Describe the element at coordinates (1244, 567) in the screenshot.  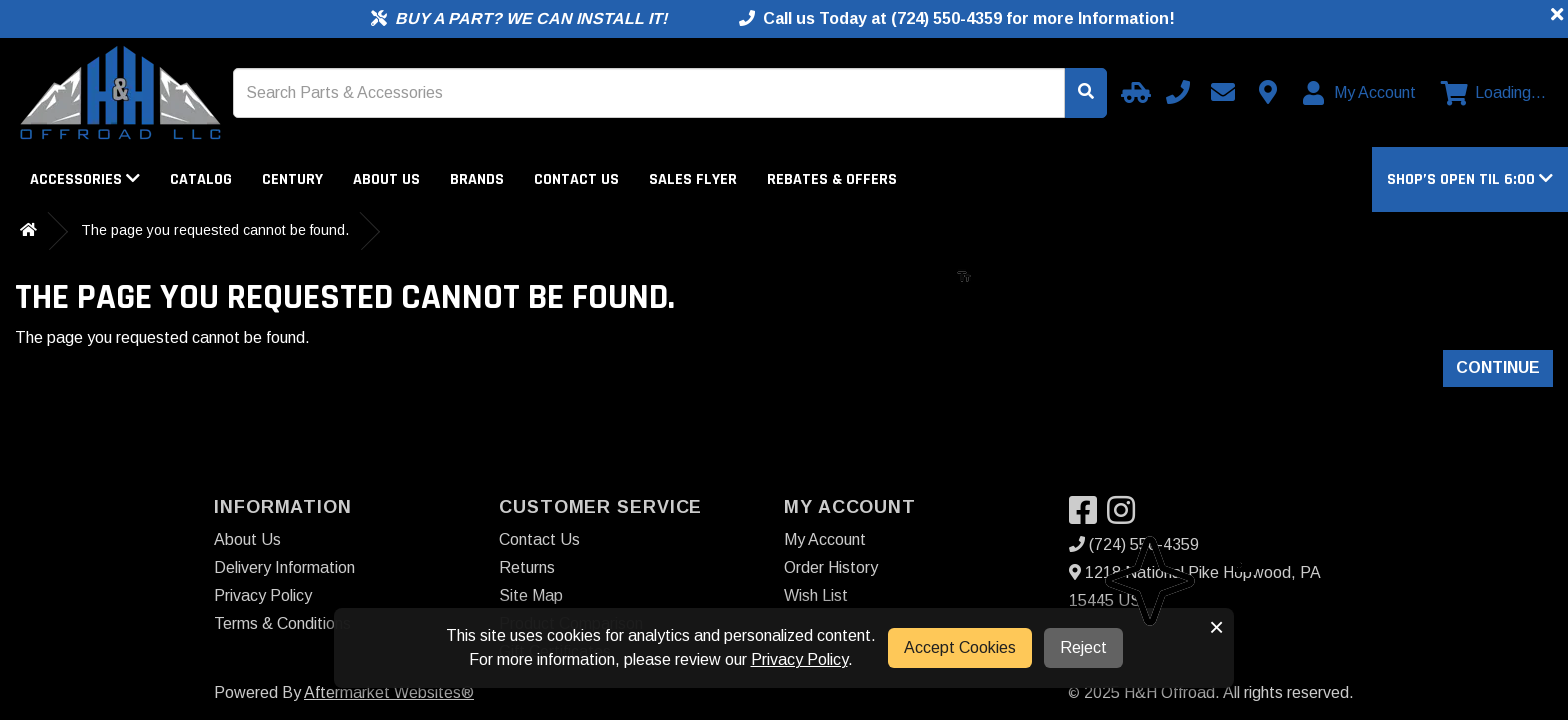
I see `find nearby hotels or accommodations` at that location.